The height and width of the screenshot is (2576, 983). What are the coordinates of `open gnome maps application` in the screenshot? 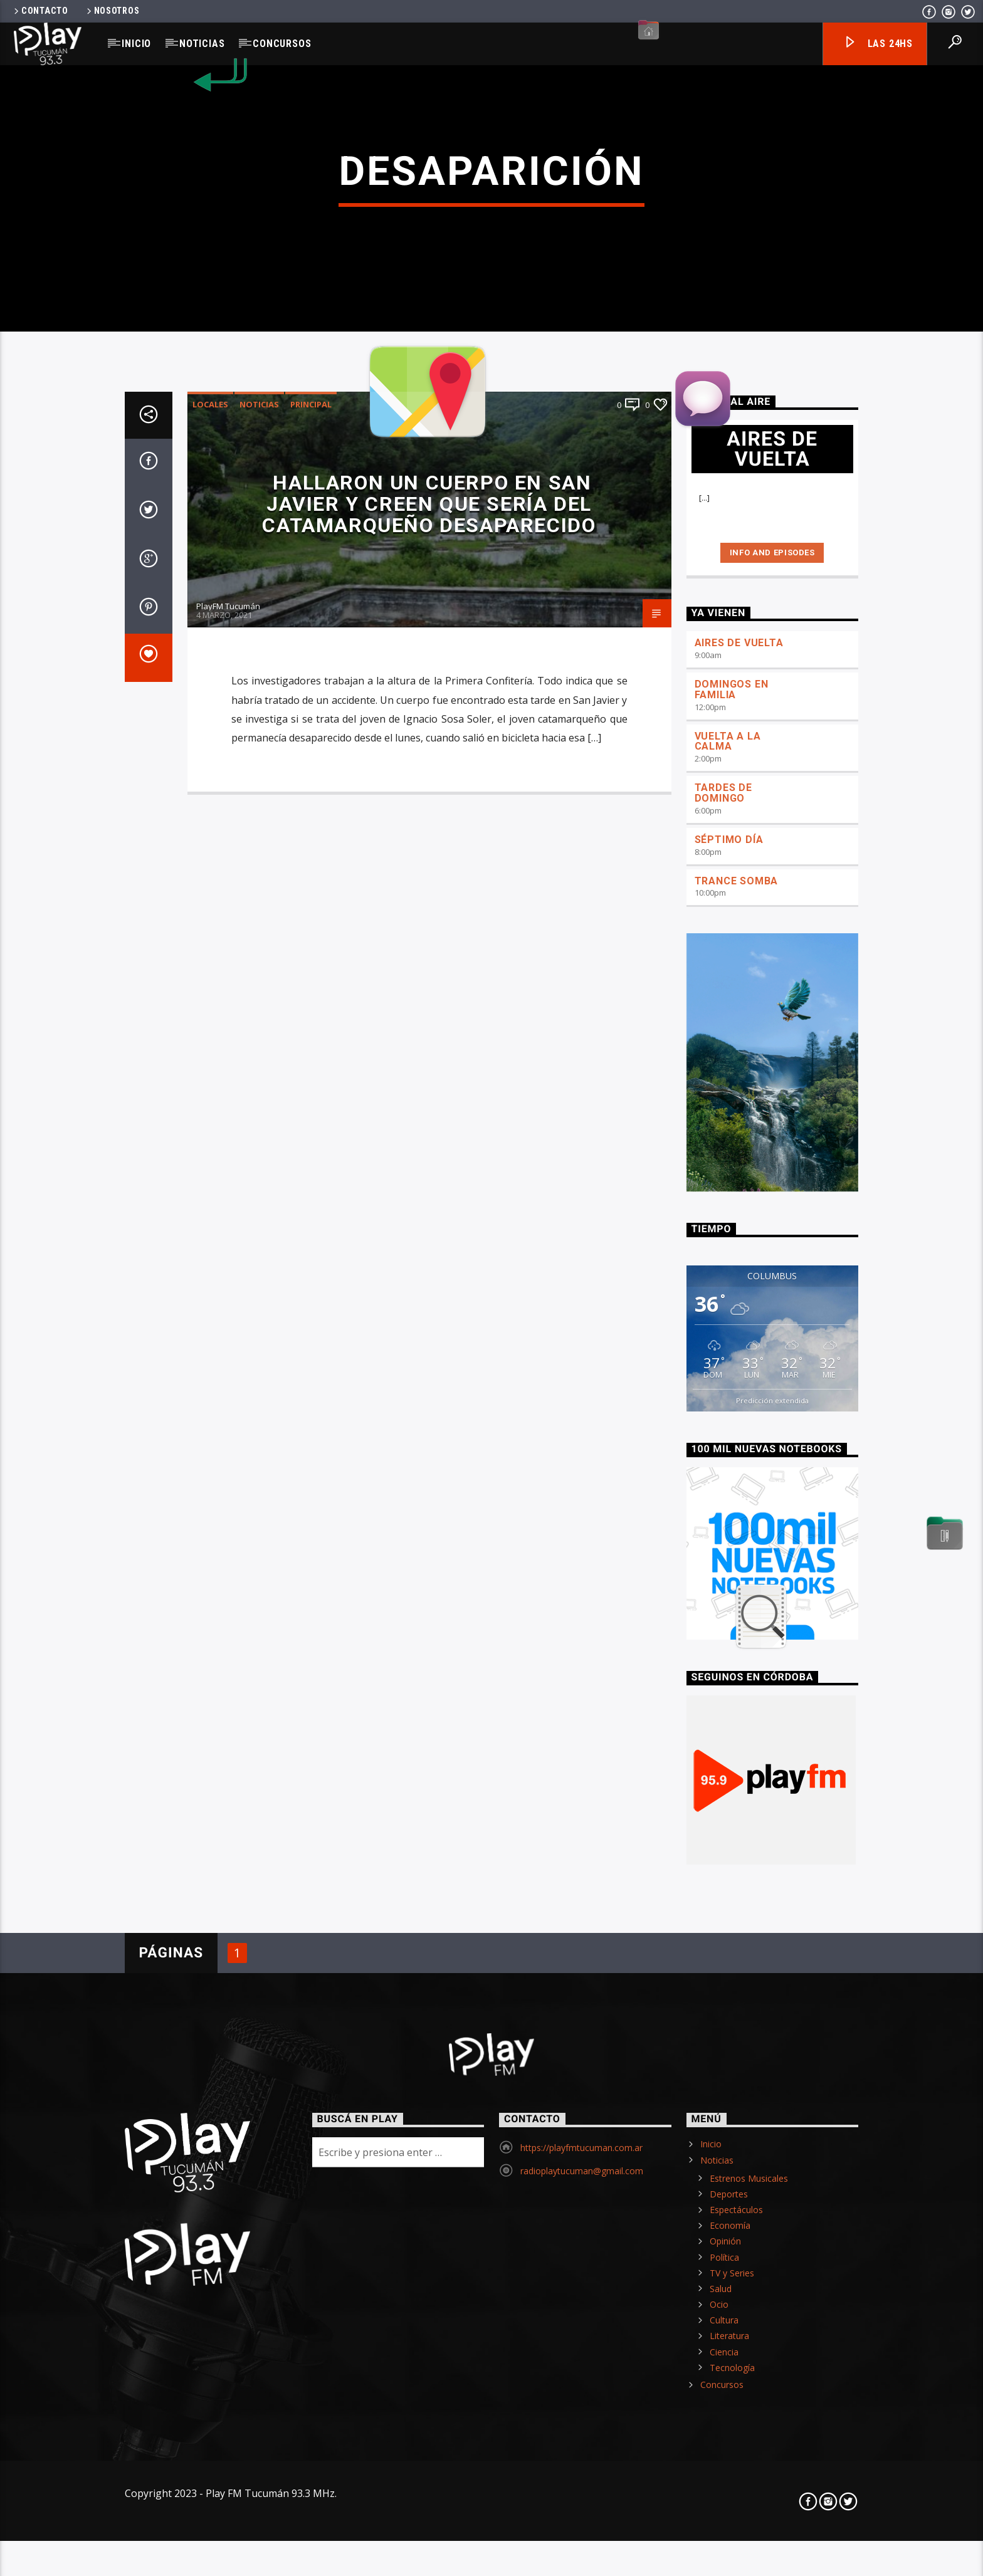 It's located at (428, 392).